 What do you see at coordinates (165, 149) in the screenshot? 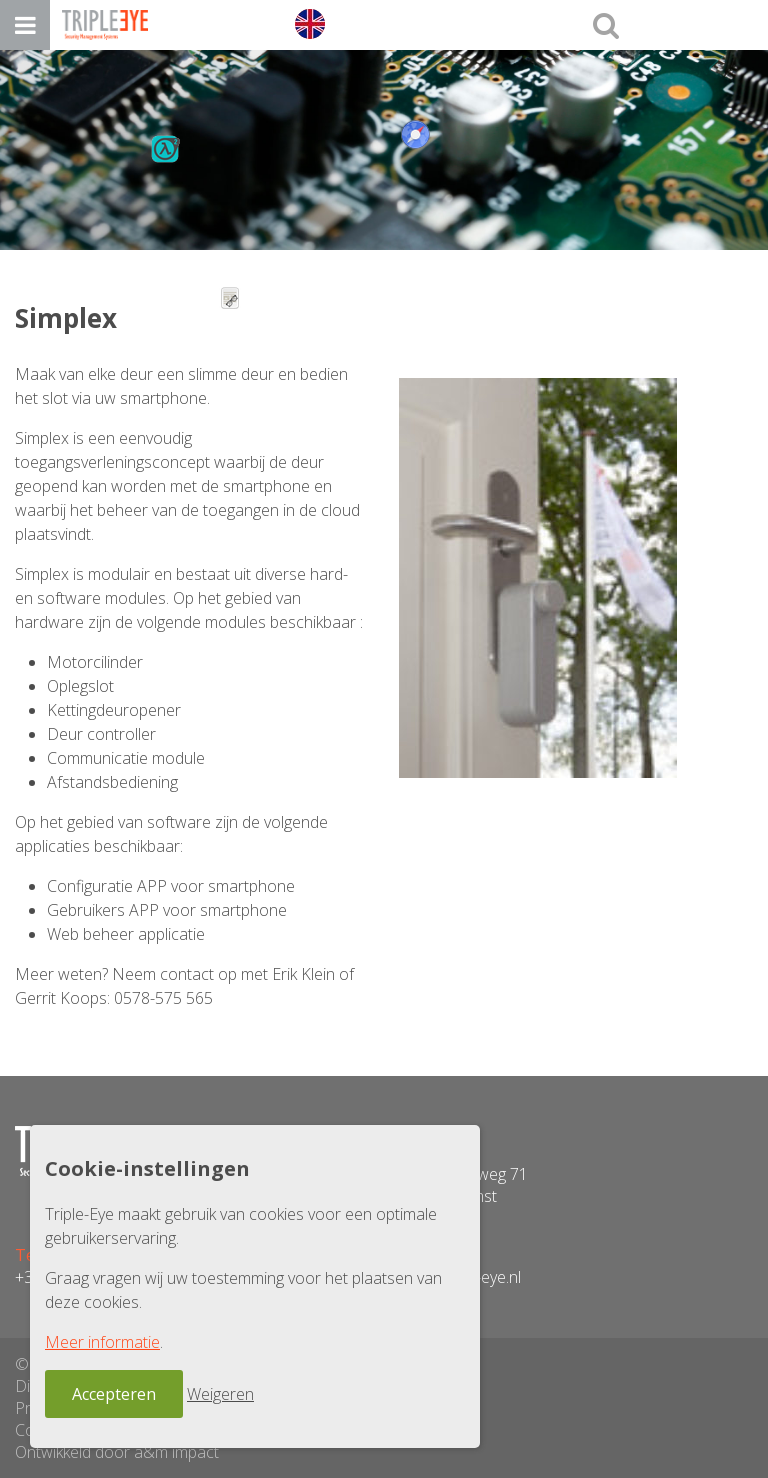
I see `launch Half-Life 2: Lost Coast` at bounding box center [165, 149].